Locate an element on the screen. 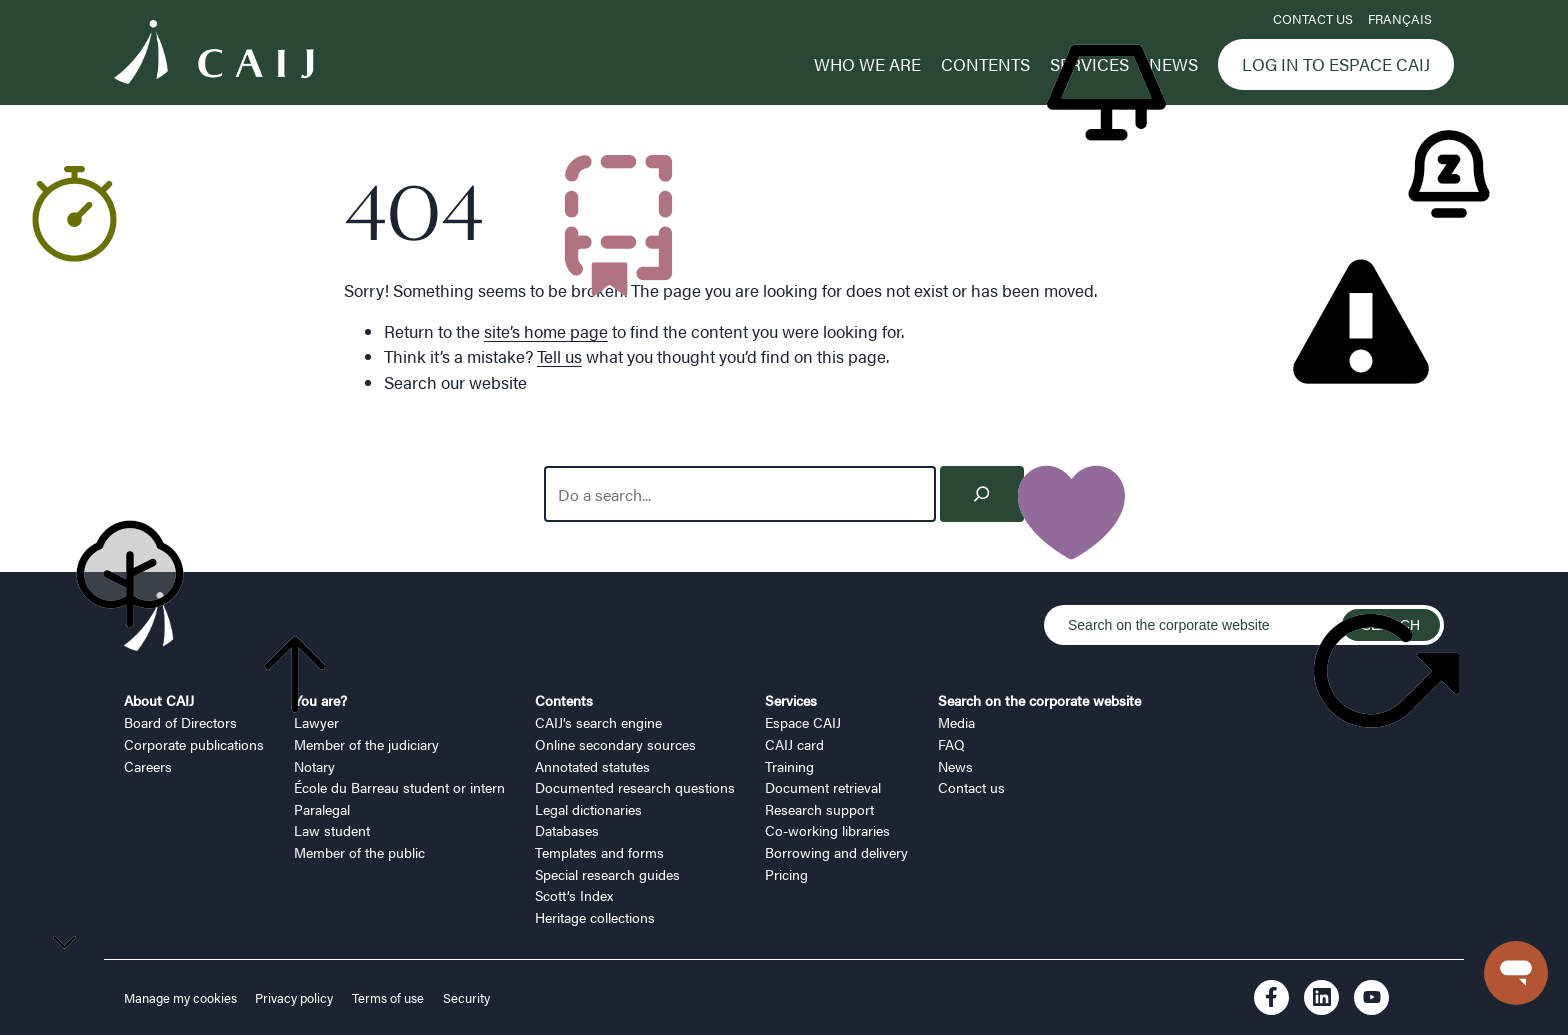  start or stop a timer is located at coordinates (74, 216).